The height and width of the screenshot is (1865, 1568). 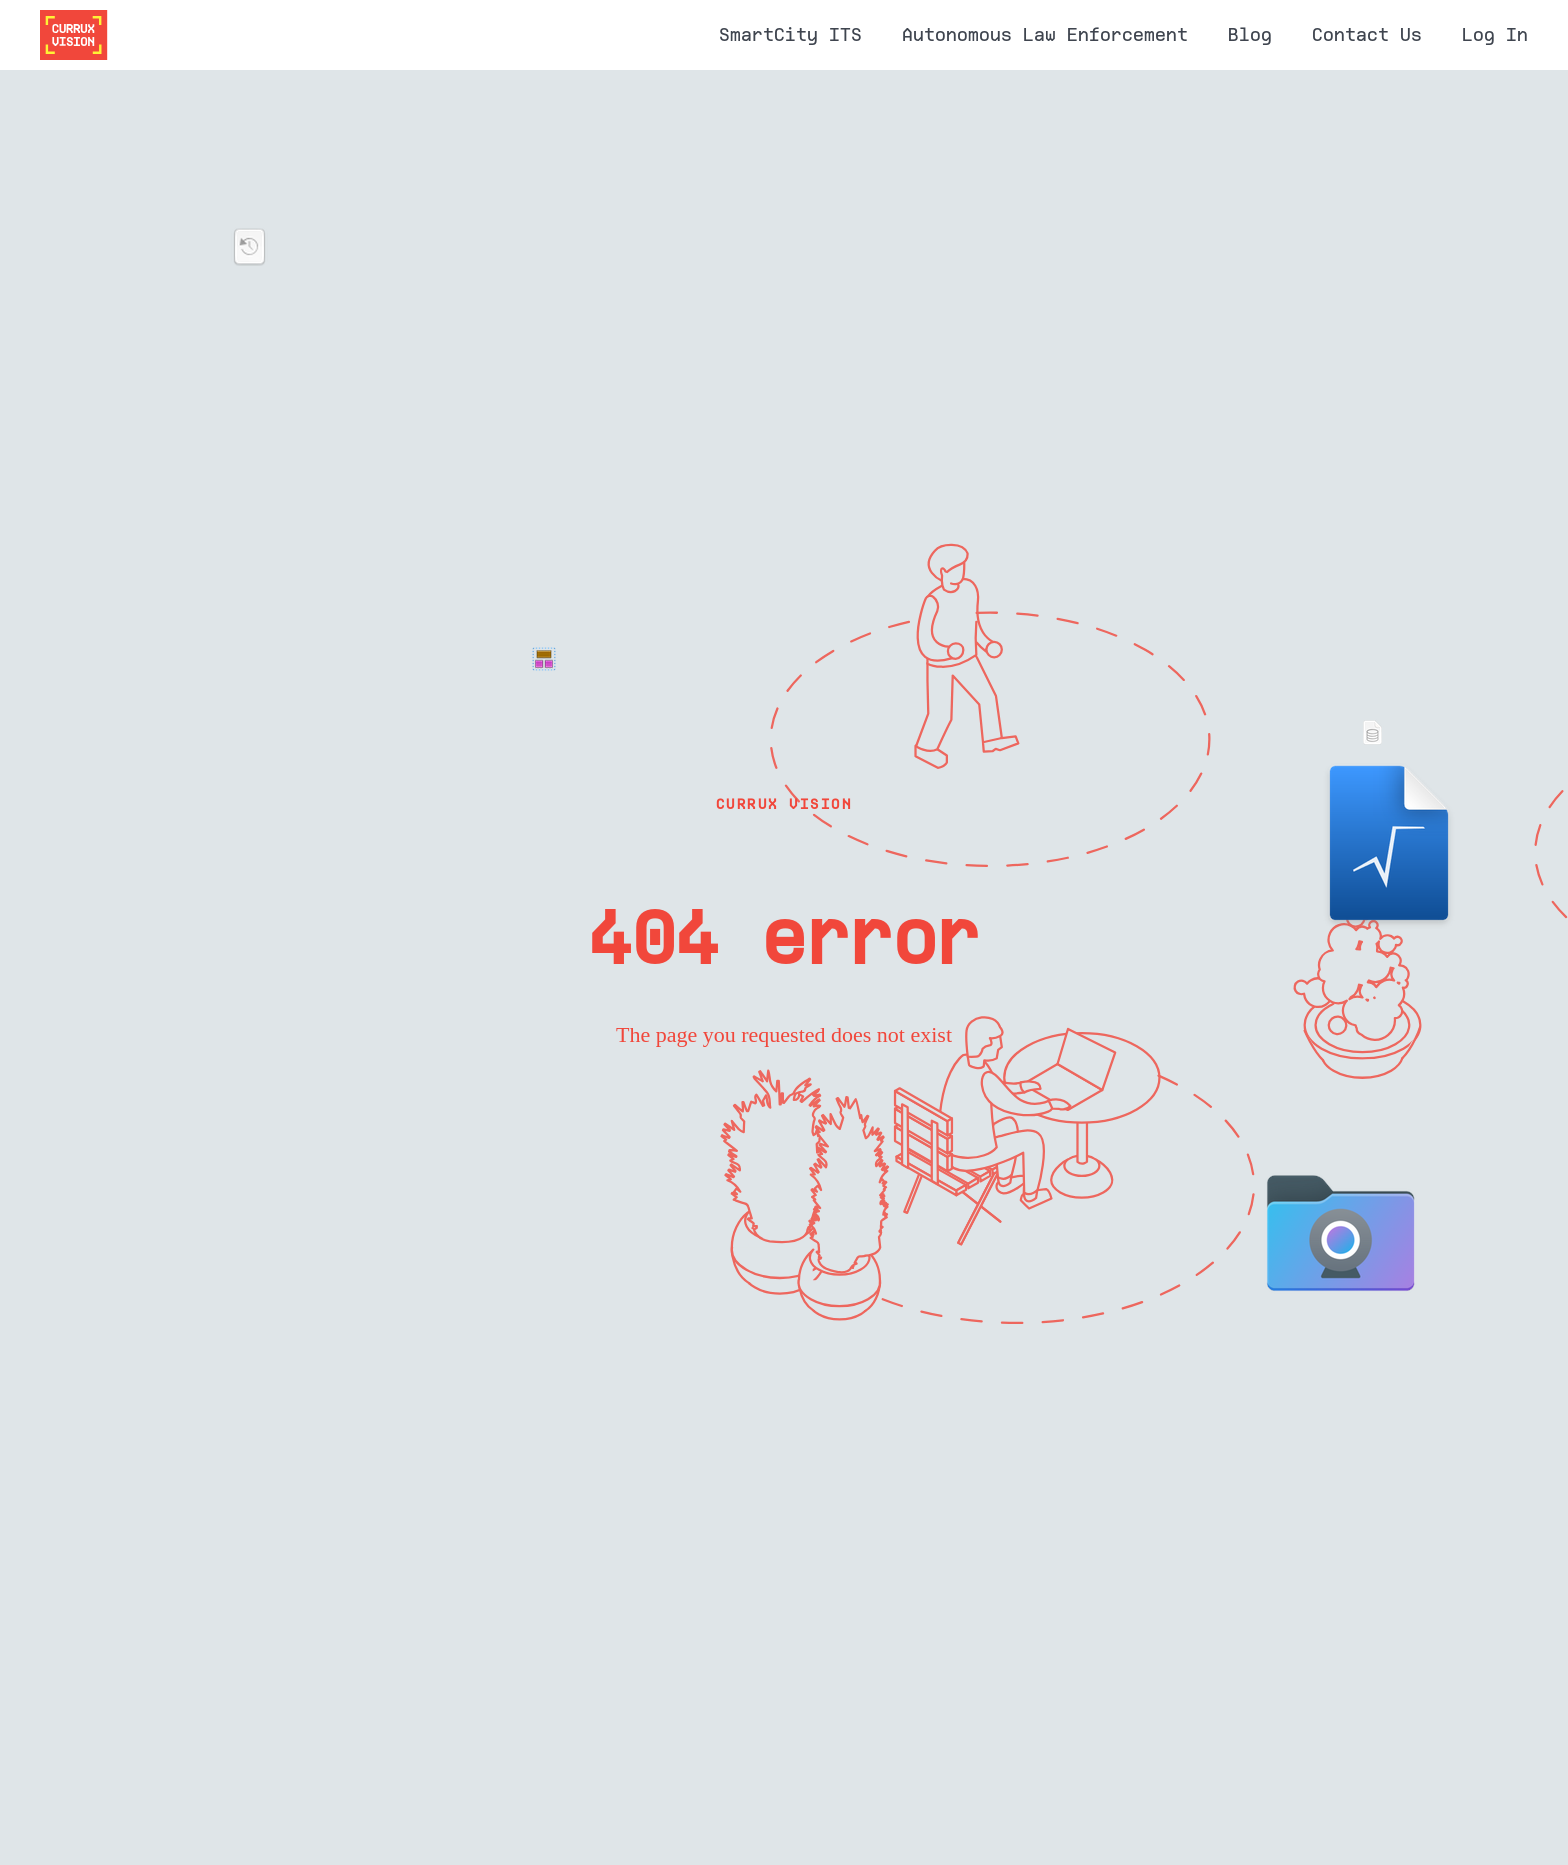 What do you see at coordinates (544, 659) in the screenshot?
I see `select all items in the current view` at bounding box center [544, 659].